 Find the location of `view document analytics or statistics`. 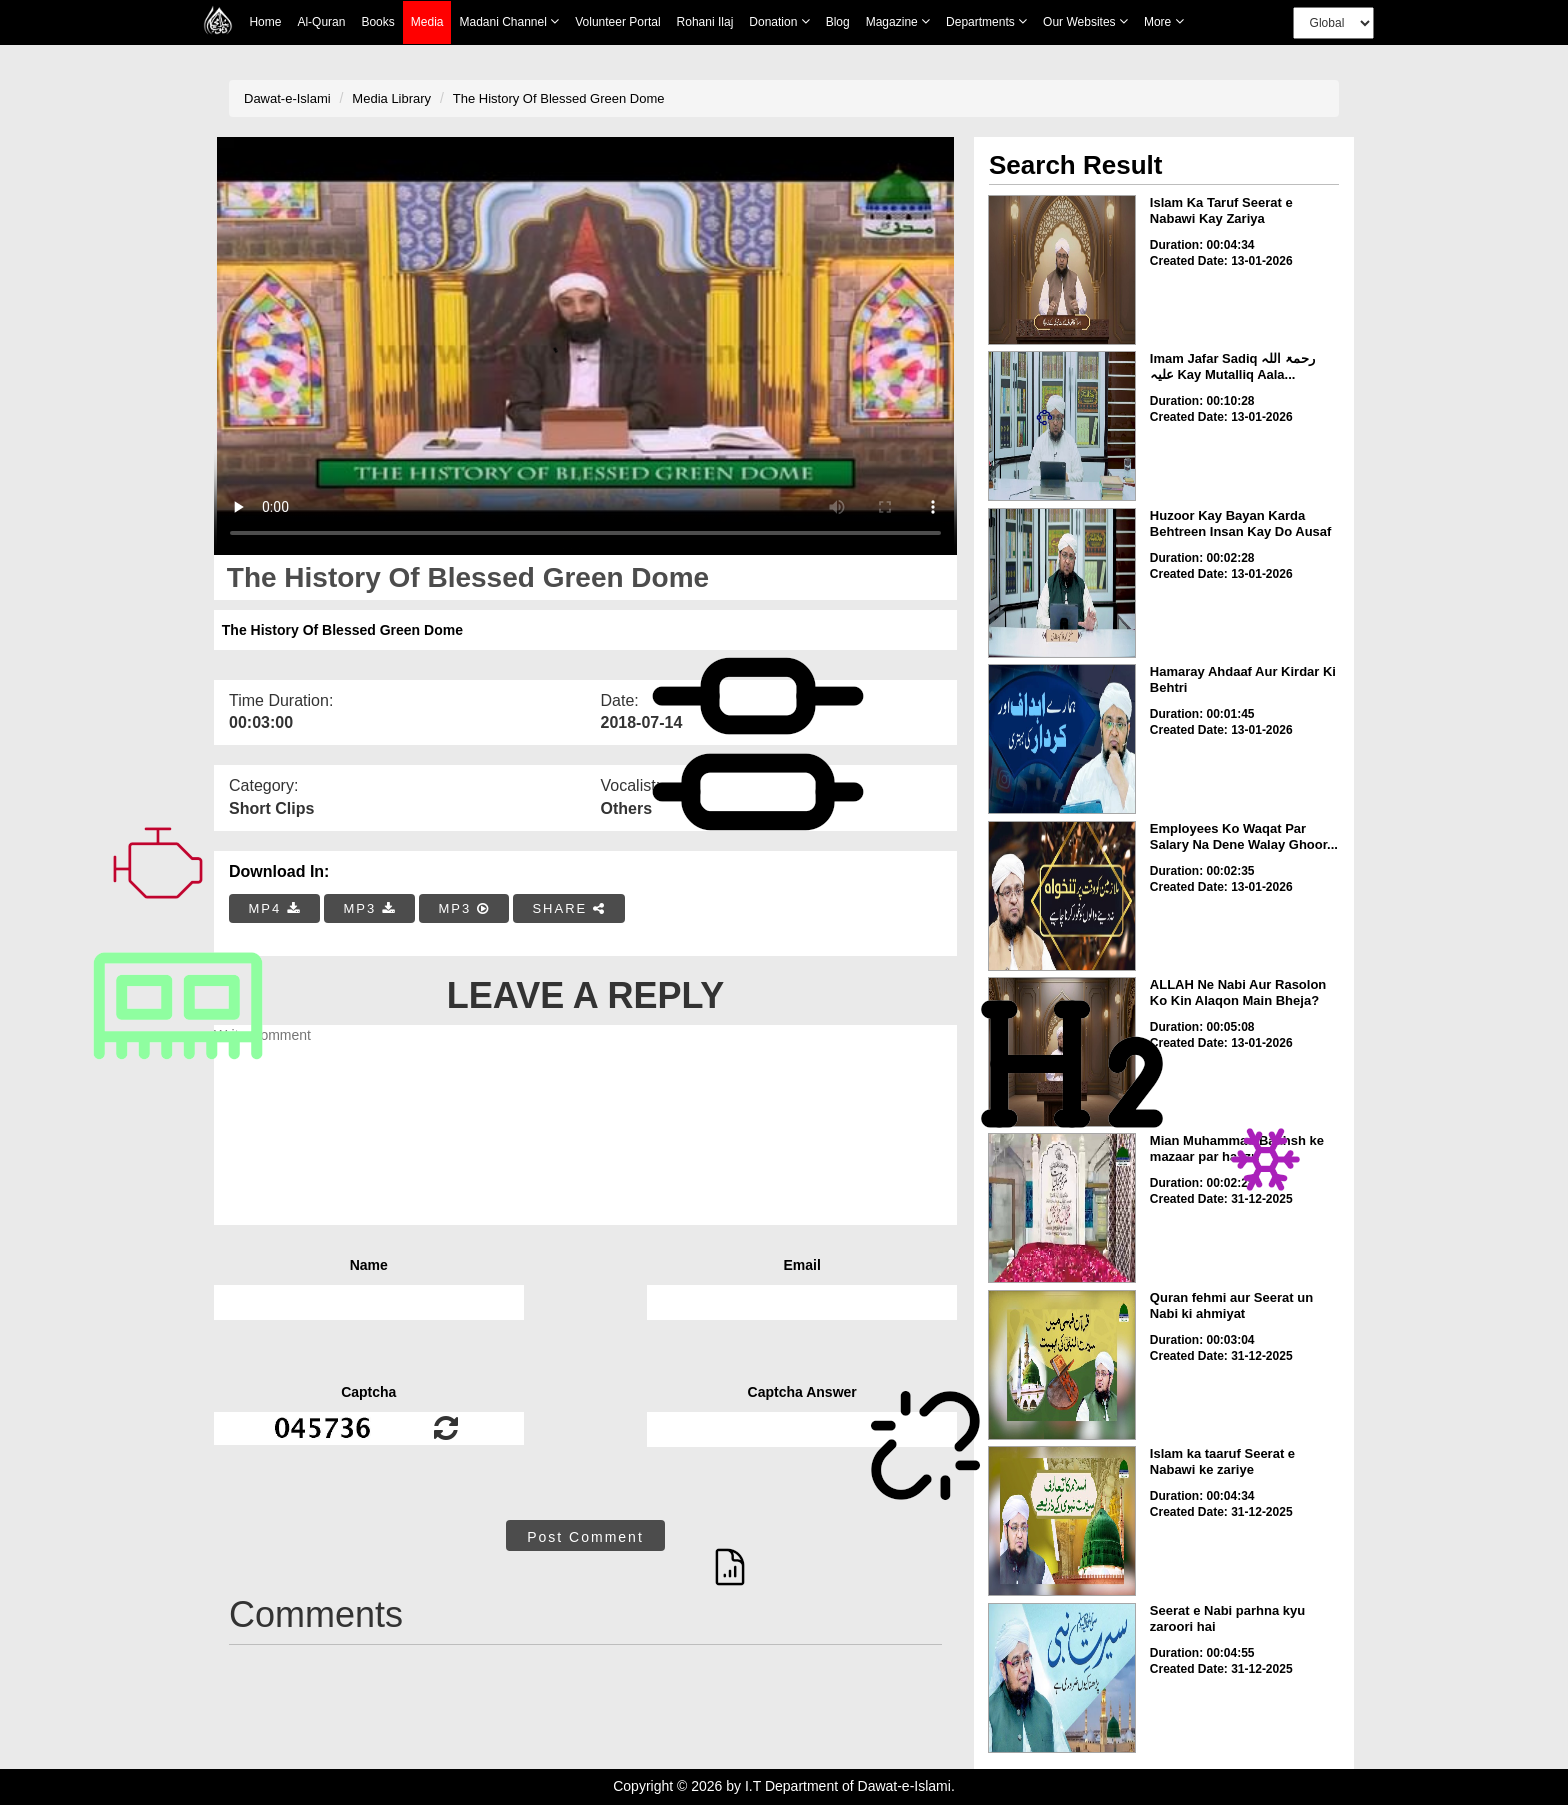

view document analytics or statistics is located at coordinates (730, 1567).